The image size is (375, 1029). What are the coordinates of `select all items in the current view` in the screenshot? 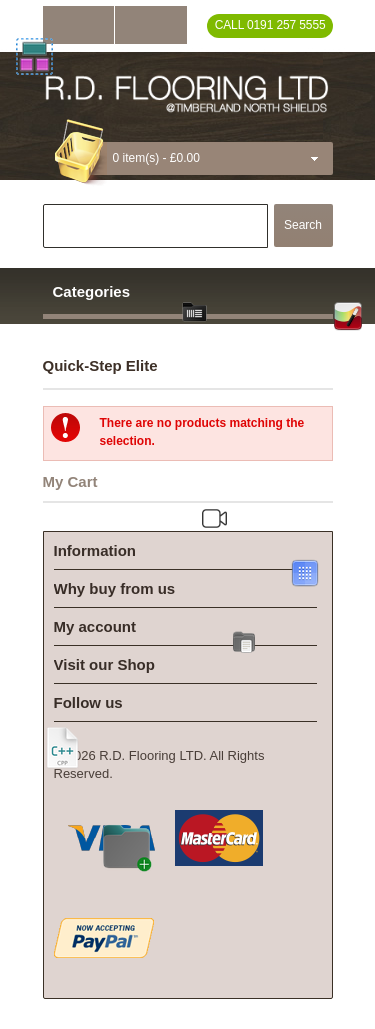 It's located at (34, 56).